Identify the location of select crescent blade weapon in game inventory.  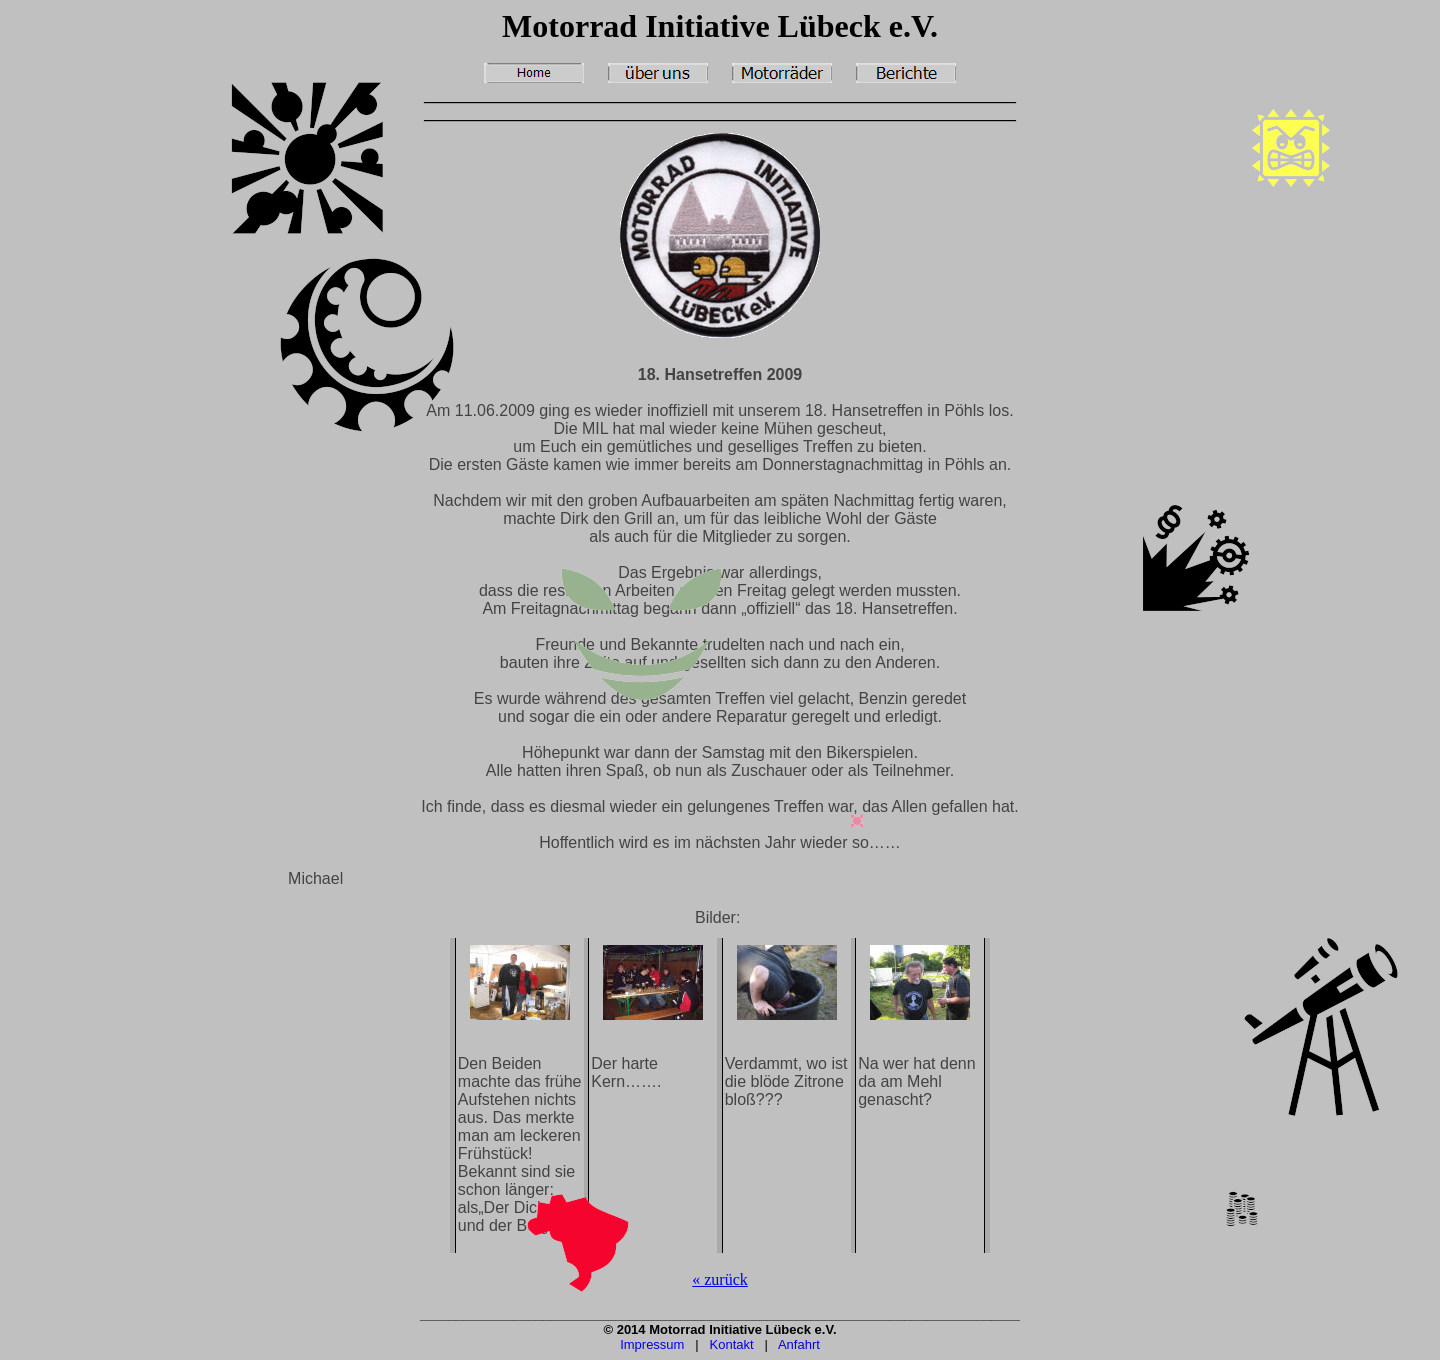
(367, 344).